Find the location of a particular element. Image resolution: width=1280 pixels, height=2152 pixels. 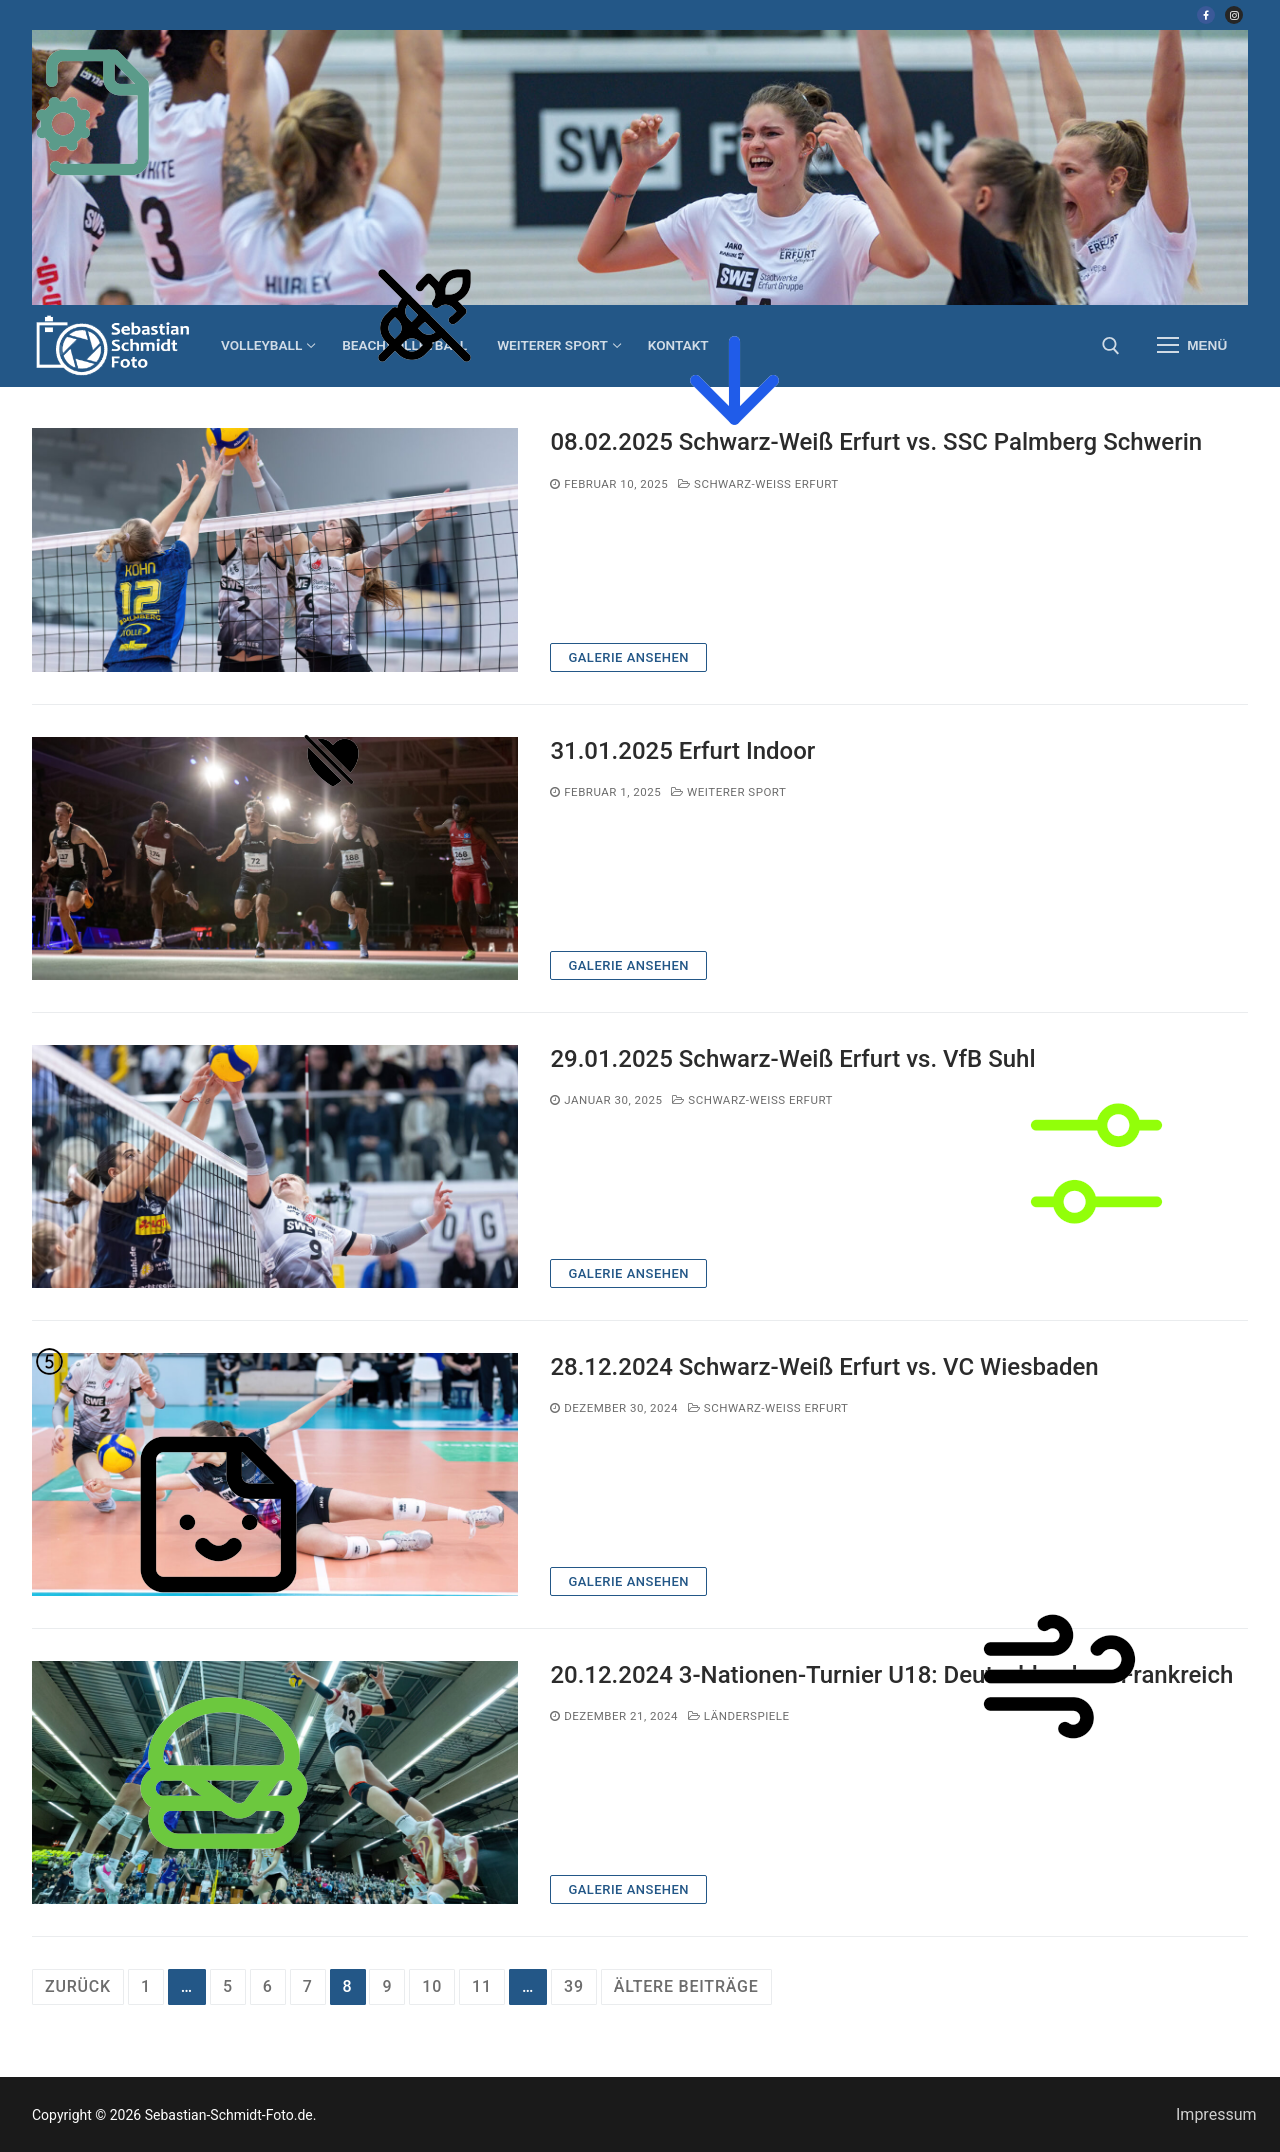

remove from favorites is located at coordinates (331, 760).